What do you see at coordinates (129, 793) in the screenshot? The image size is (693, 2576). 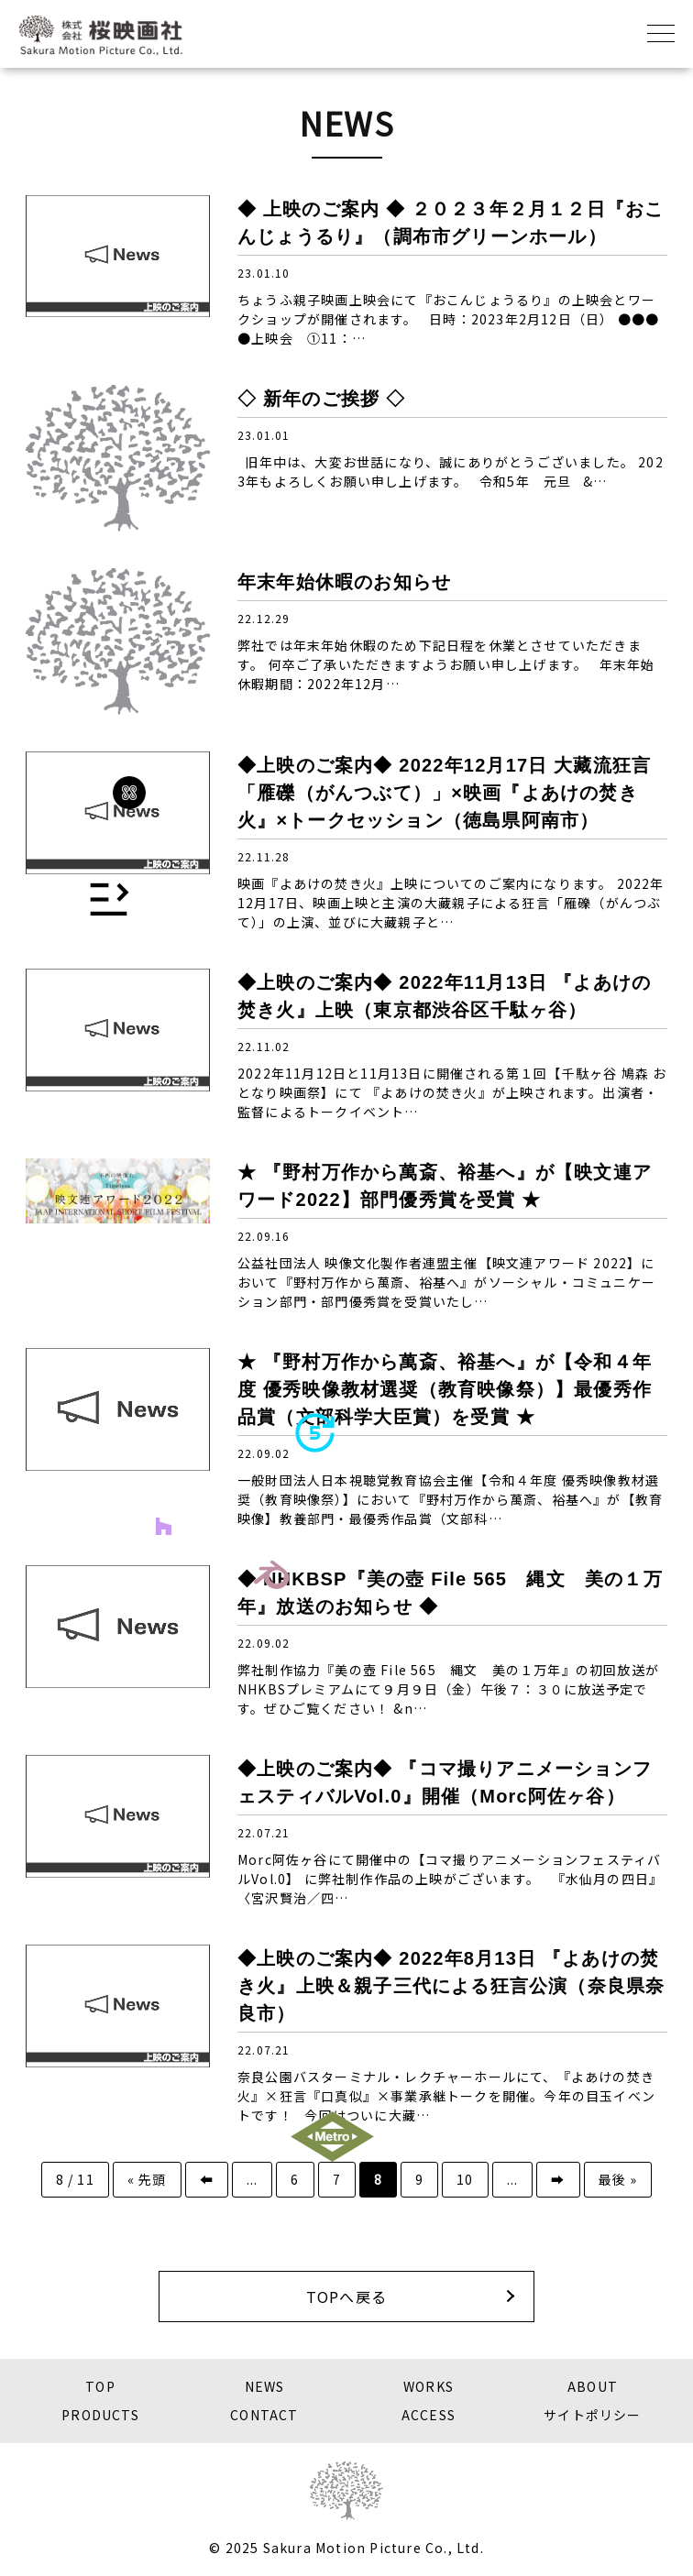 I see `open the StyleShare app` at bounding box center [129, 793].